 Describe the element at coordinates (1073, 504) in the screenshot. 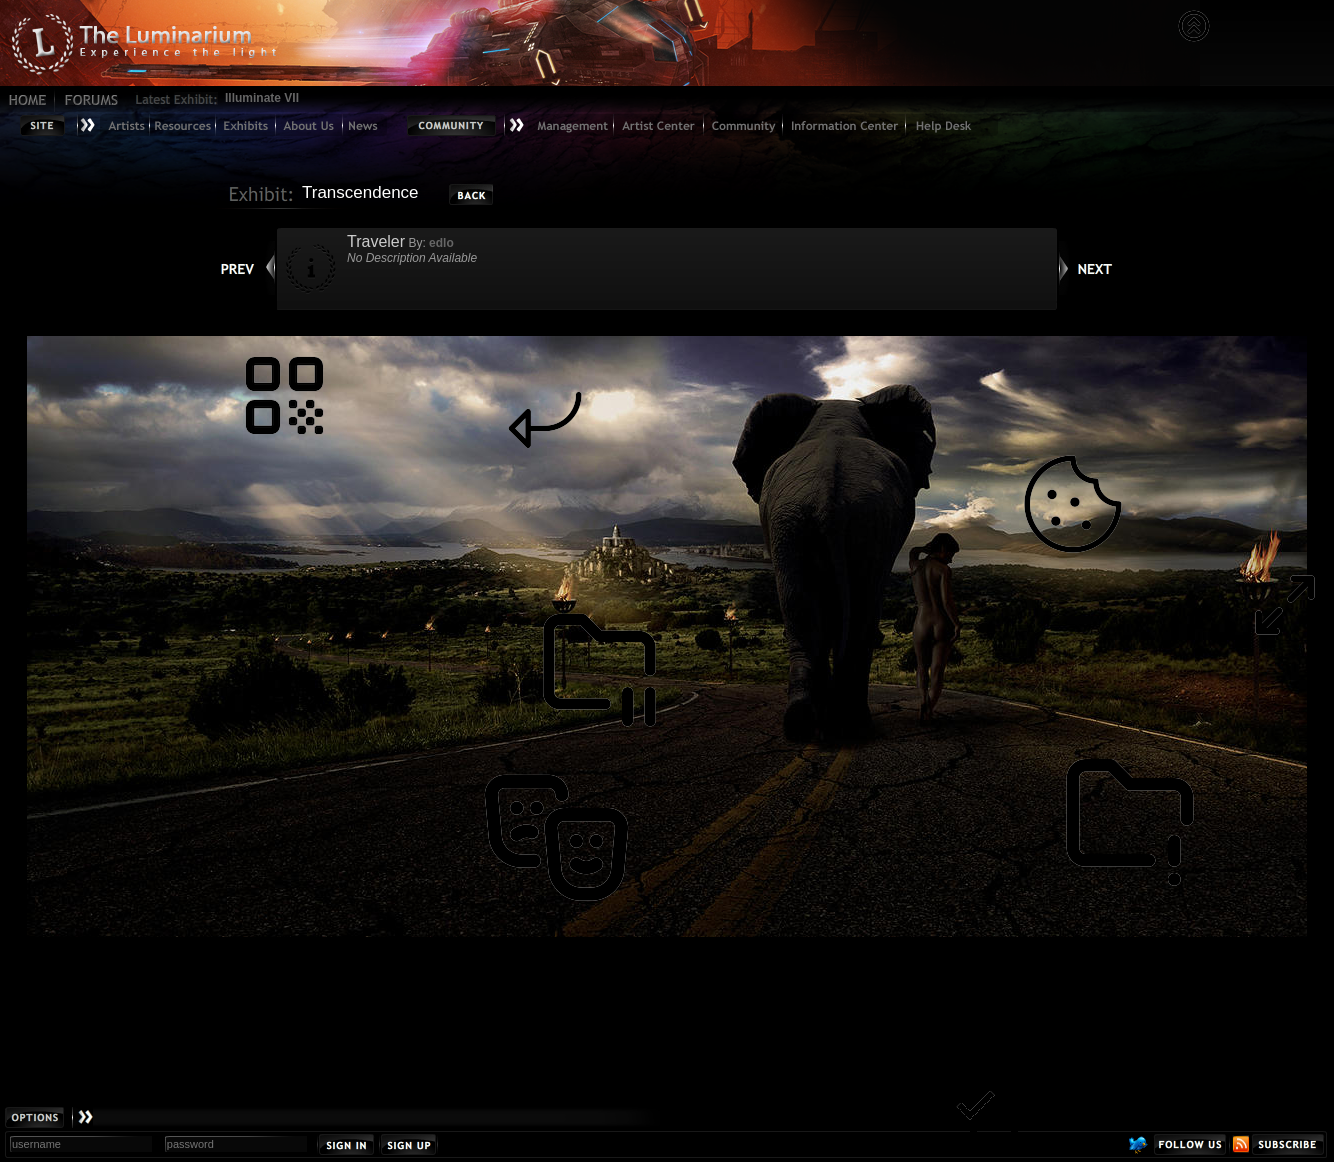

I see `manage cookie preferences and privacy settings` at that location.